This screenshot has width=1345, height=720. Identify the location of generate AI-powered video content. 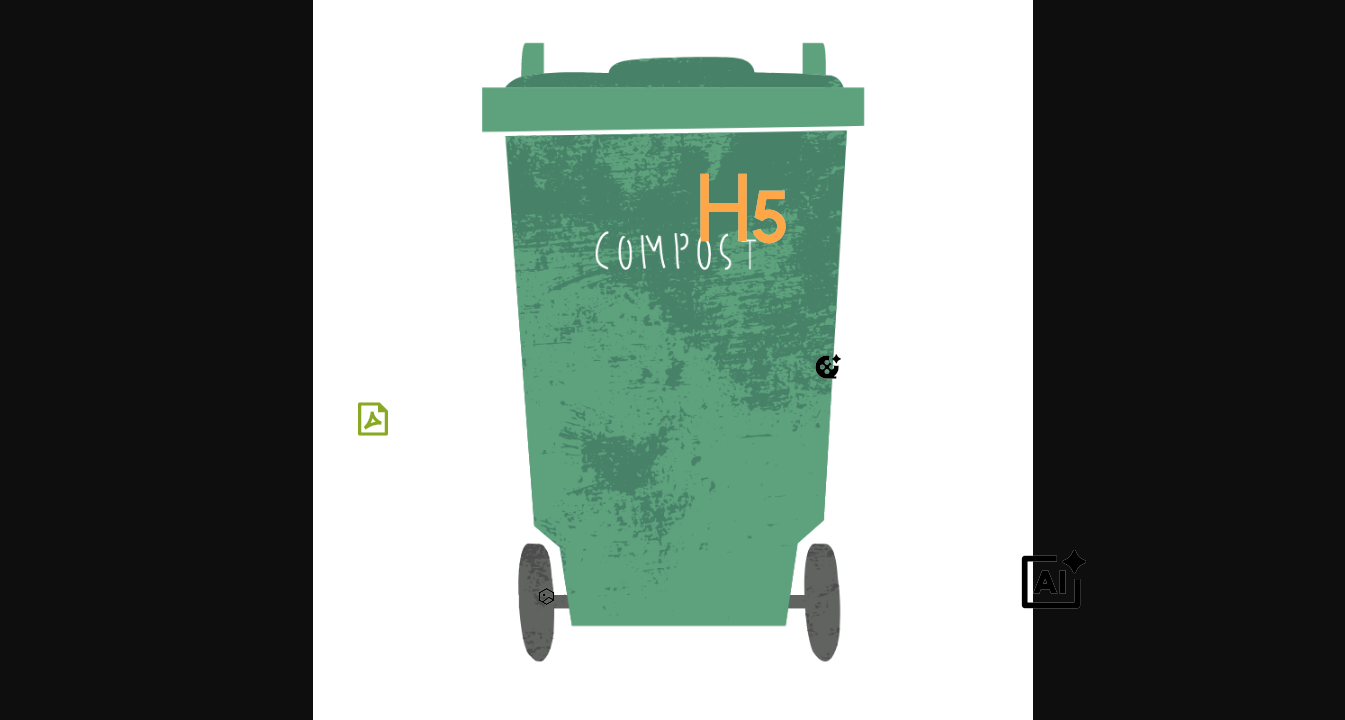
(827, 367).